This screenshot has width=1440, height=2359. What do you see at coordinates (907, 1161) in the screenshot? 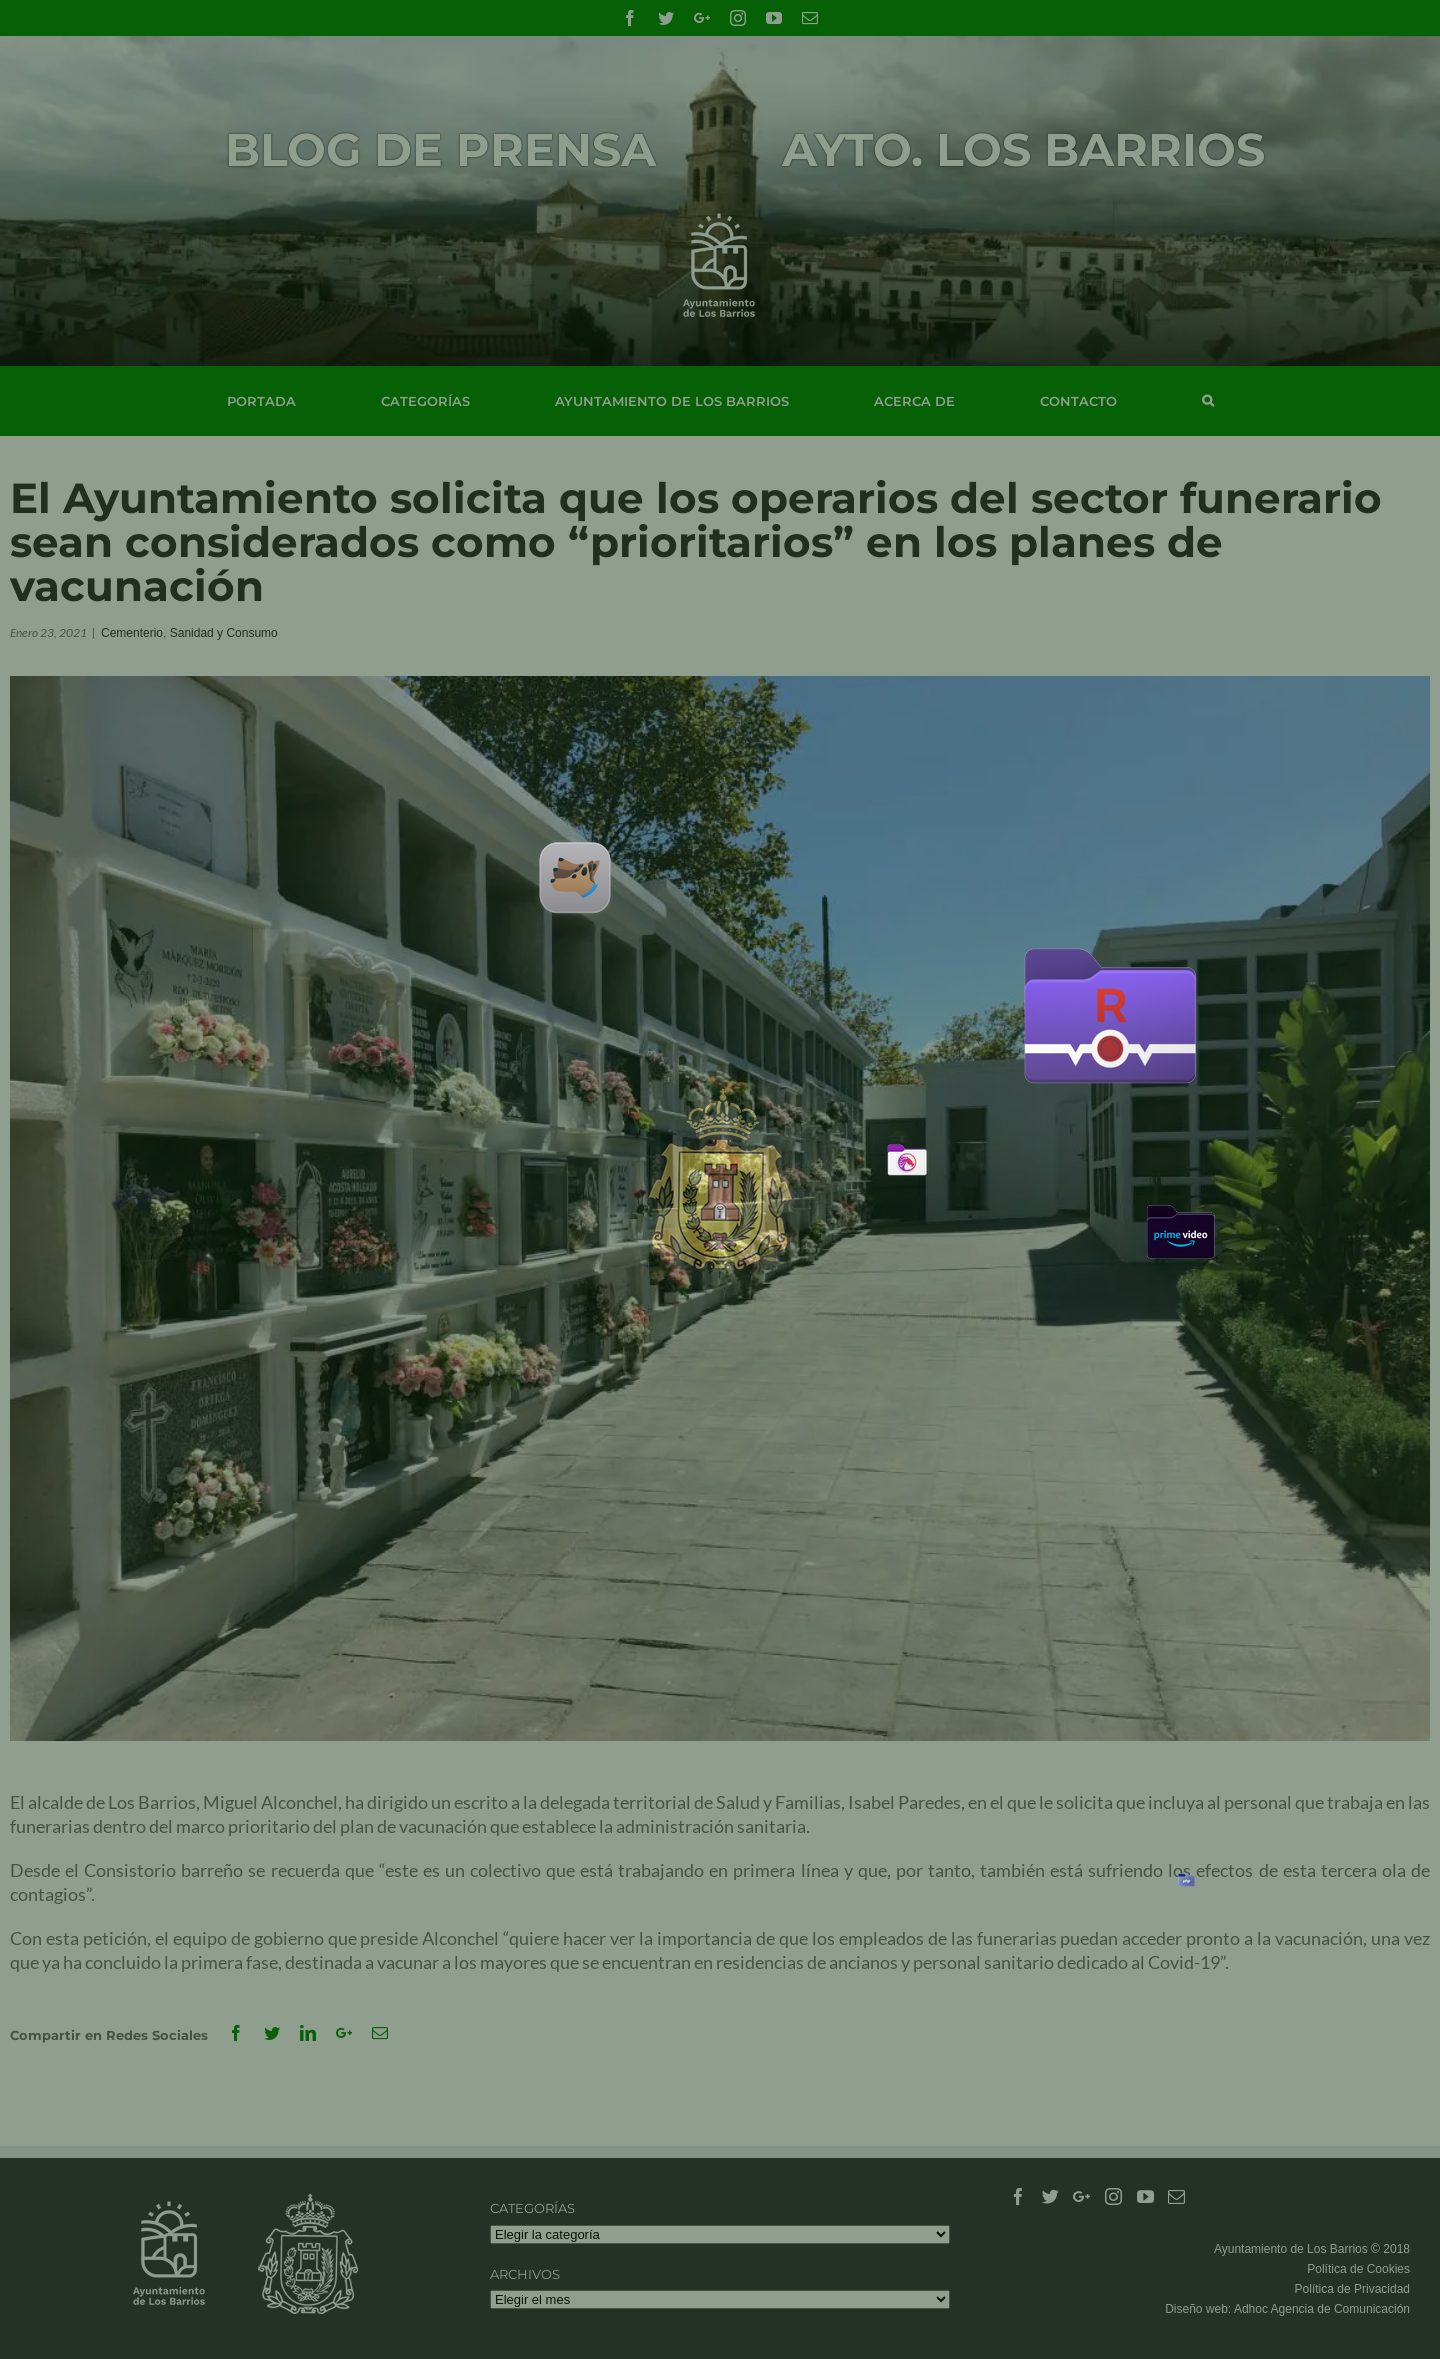
I see `open garuda linux system folder` at bounding box center [907, 1161].